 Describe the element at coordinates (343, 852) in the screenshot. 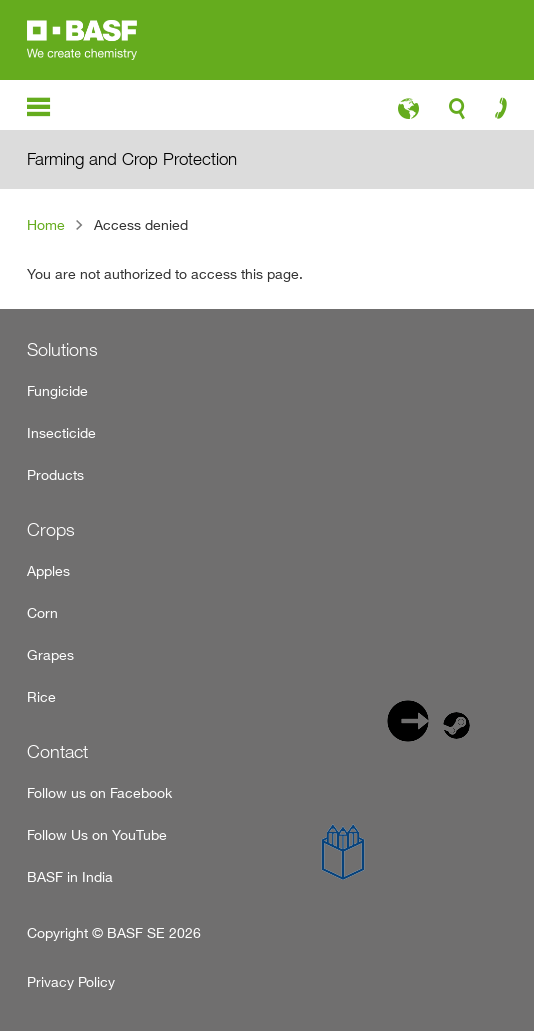

I see `open Penpot design application` at that location.